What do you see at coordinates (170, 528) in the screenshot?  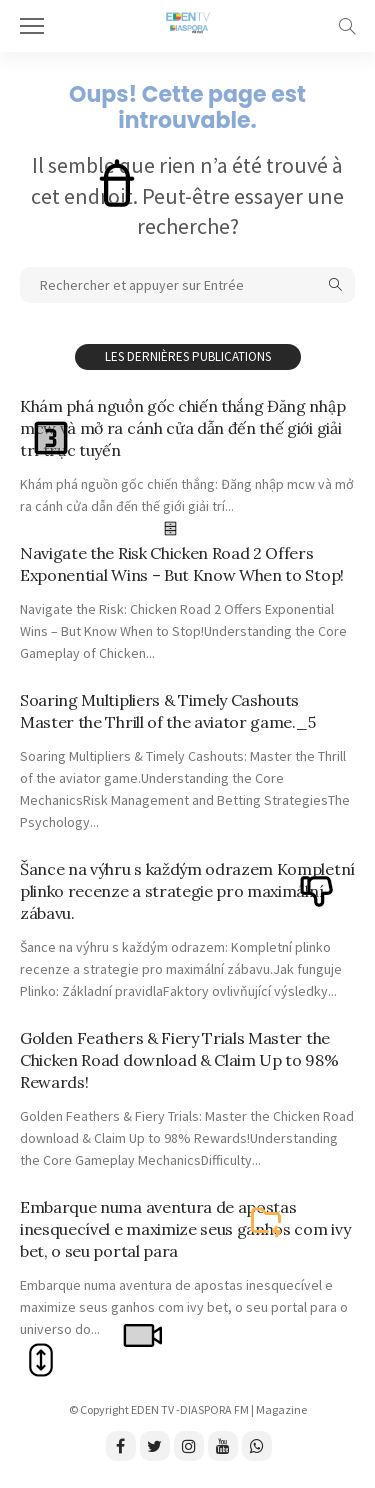 I see `browse furniture or home decor items` at bounding box center [170, 528].